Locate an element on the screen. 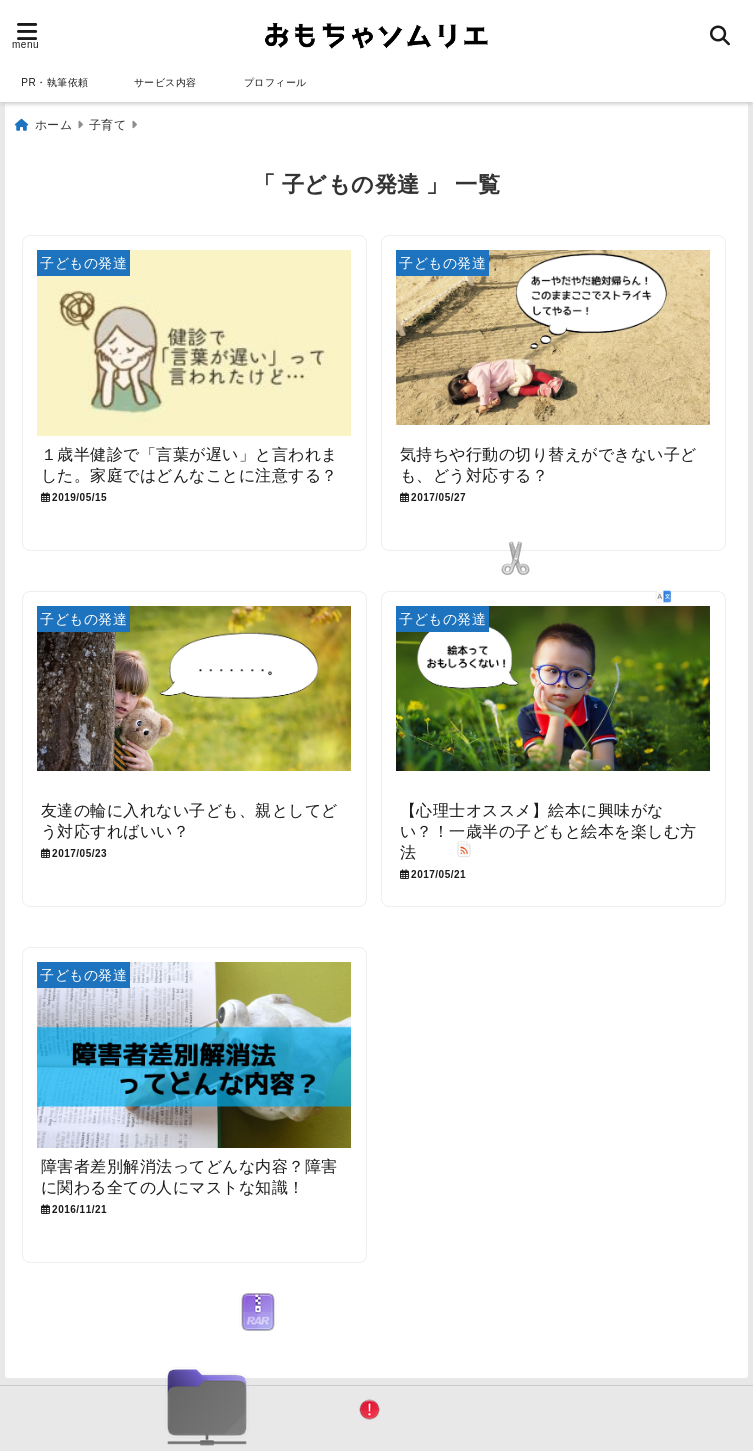 Image resolution: width=753 pixels, height=1451 pixels. indicates a warning or important alert is located at coordinates (369, 1409).